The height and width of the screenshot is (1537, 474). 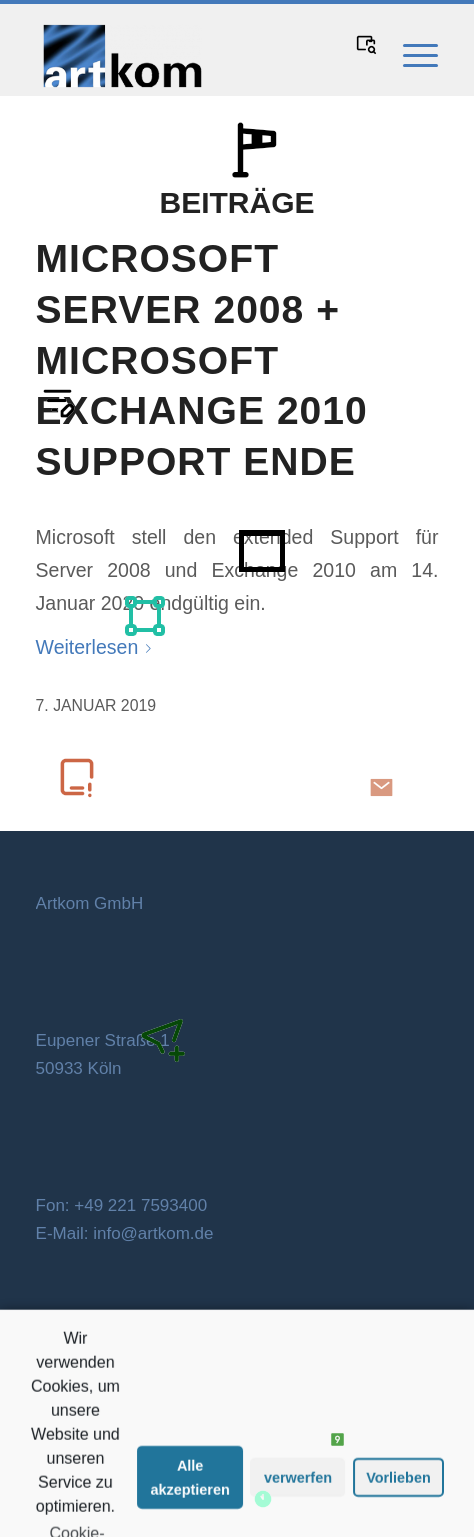 What do you see at coordinates (57, 400) in the screenshot?
I see `edit filter settings` at bounding box center [57, 400].